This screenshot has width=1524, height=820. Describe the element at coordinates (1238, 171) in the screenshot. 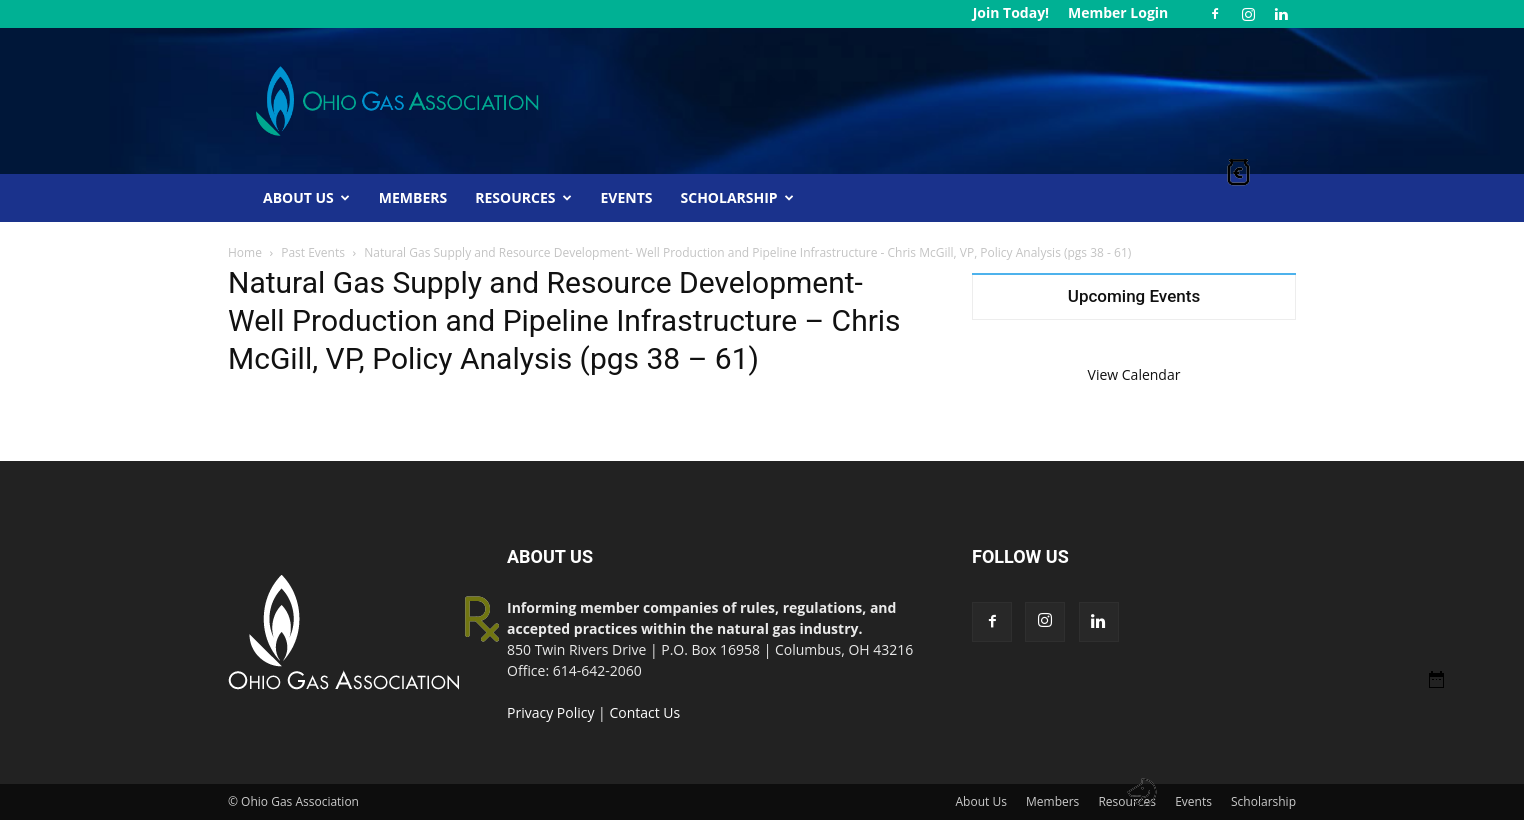

I see `leave a tip or donation in euros` at that location.